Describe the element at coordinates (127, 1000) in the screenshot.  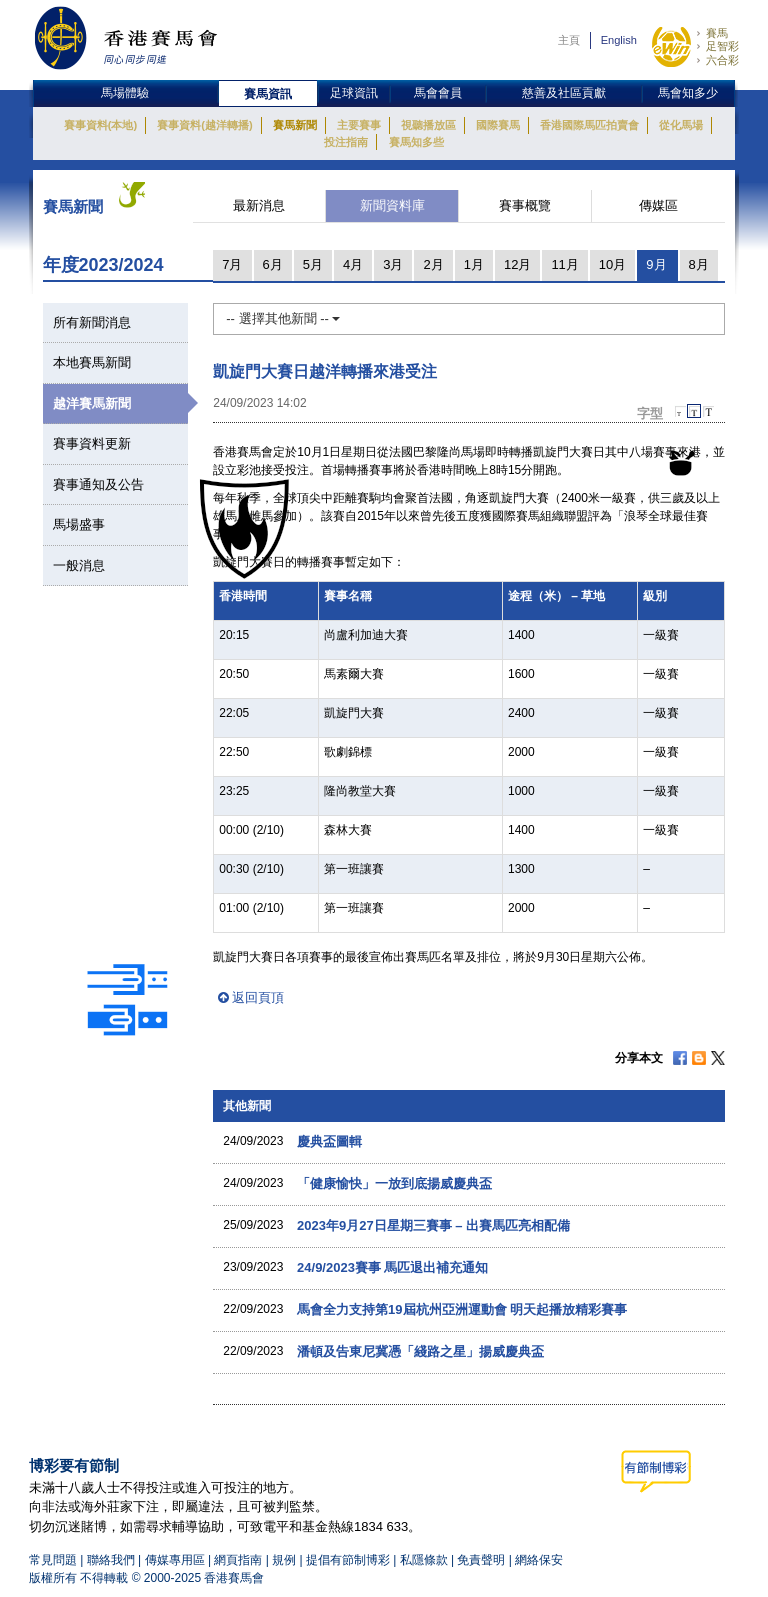
I see `view belt or accessory options` at that location.